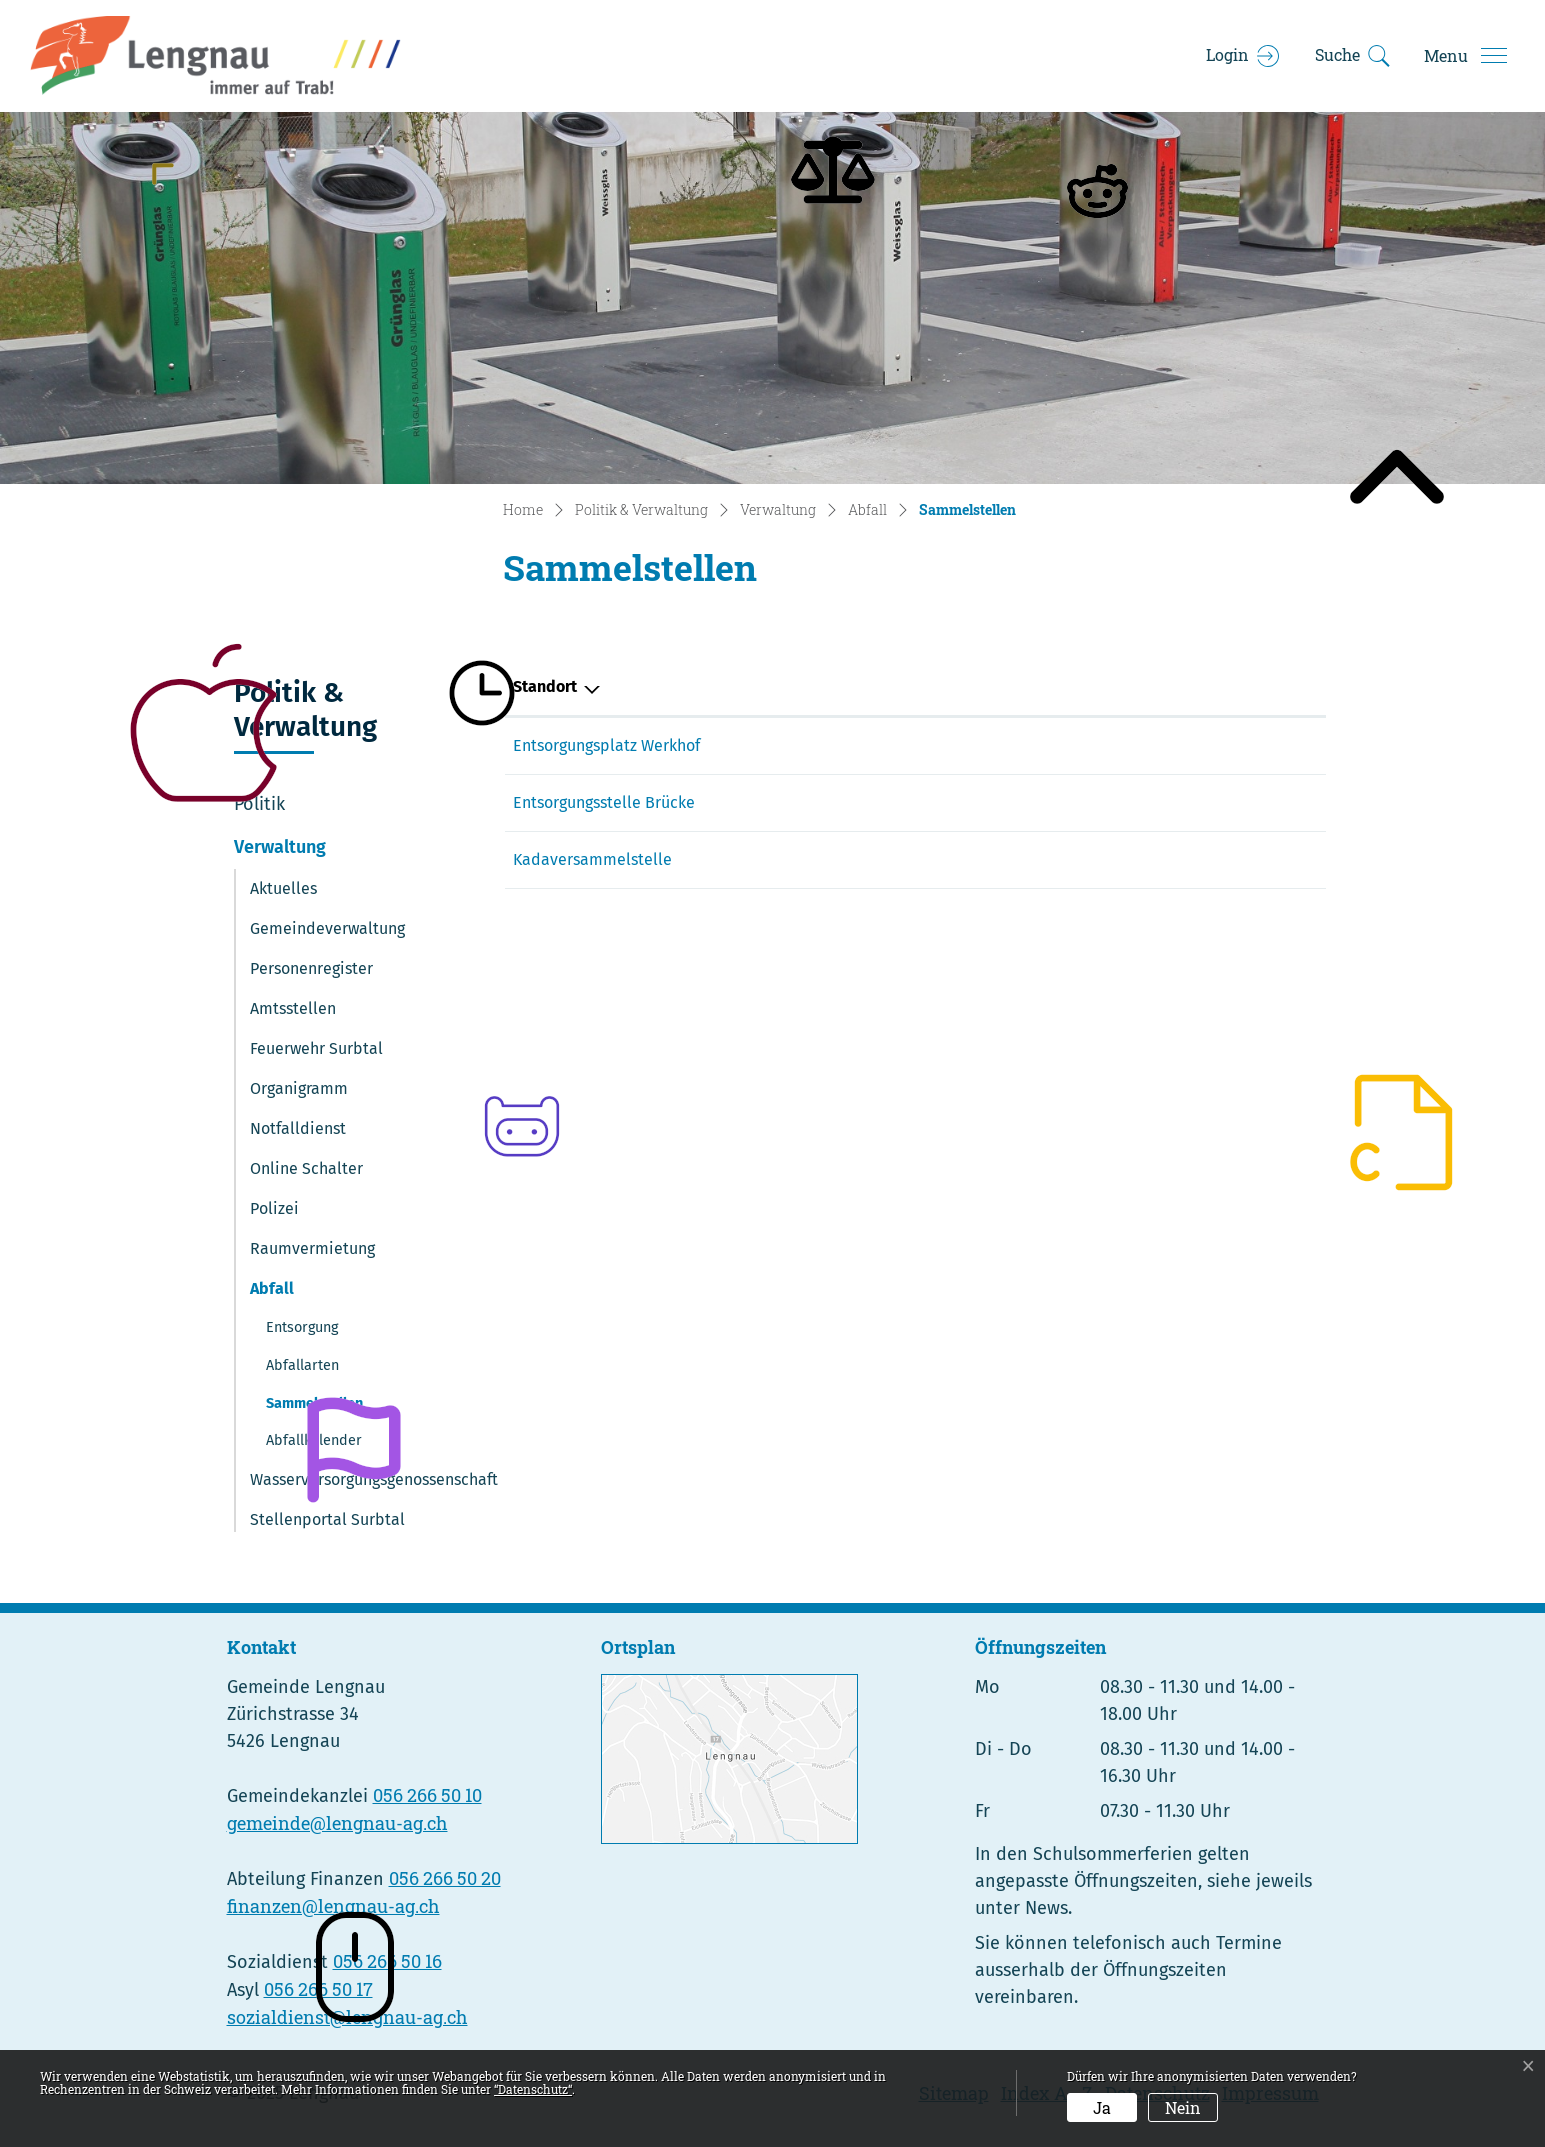 The image size is (1545, 2147). Describe the element at coordinates (1397, 478) in the screenshot. I see `collapse an expanded section` at that location.